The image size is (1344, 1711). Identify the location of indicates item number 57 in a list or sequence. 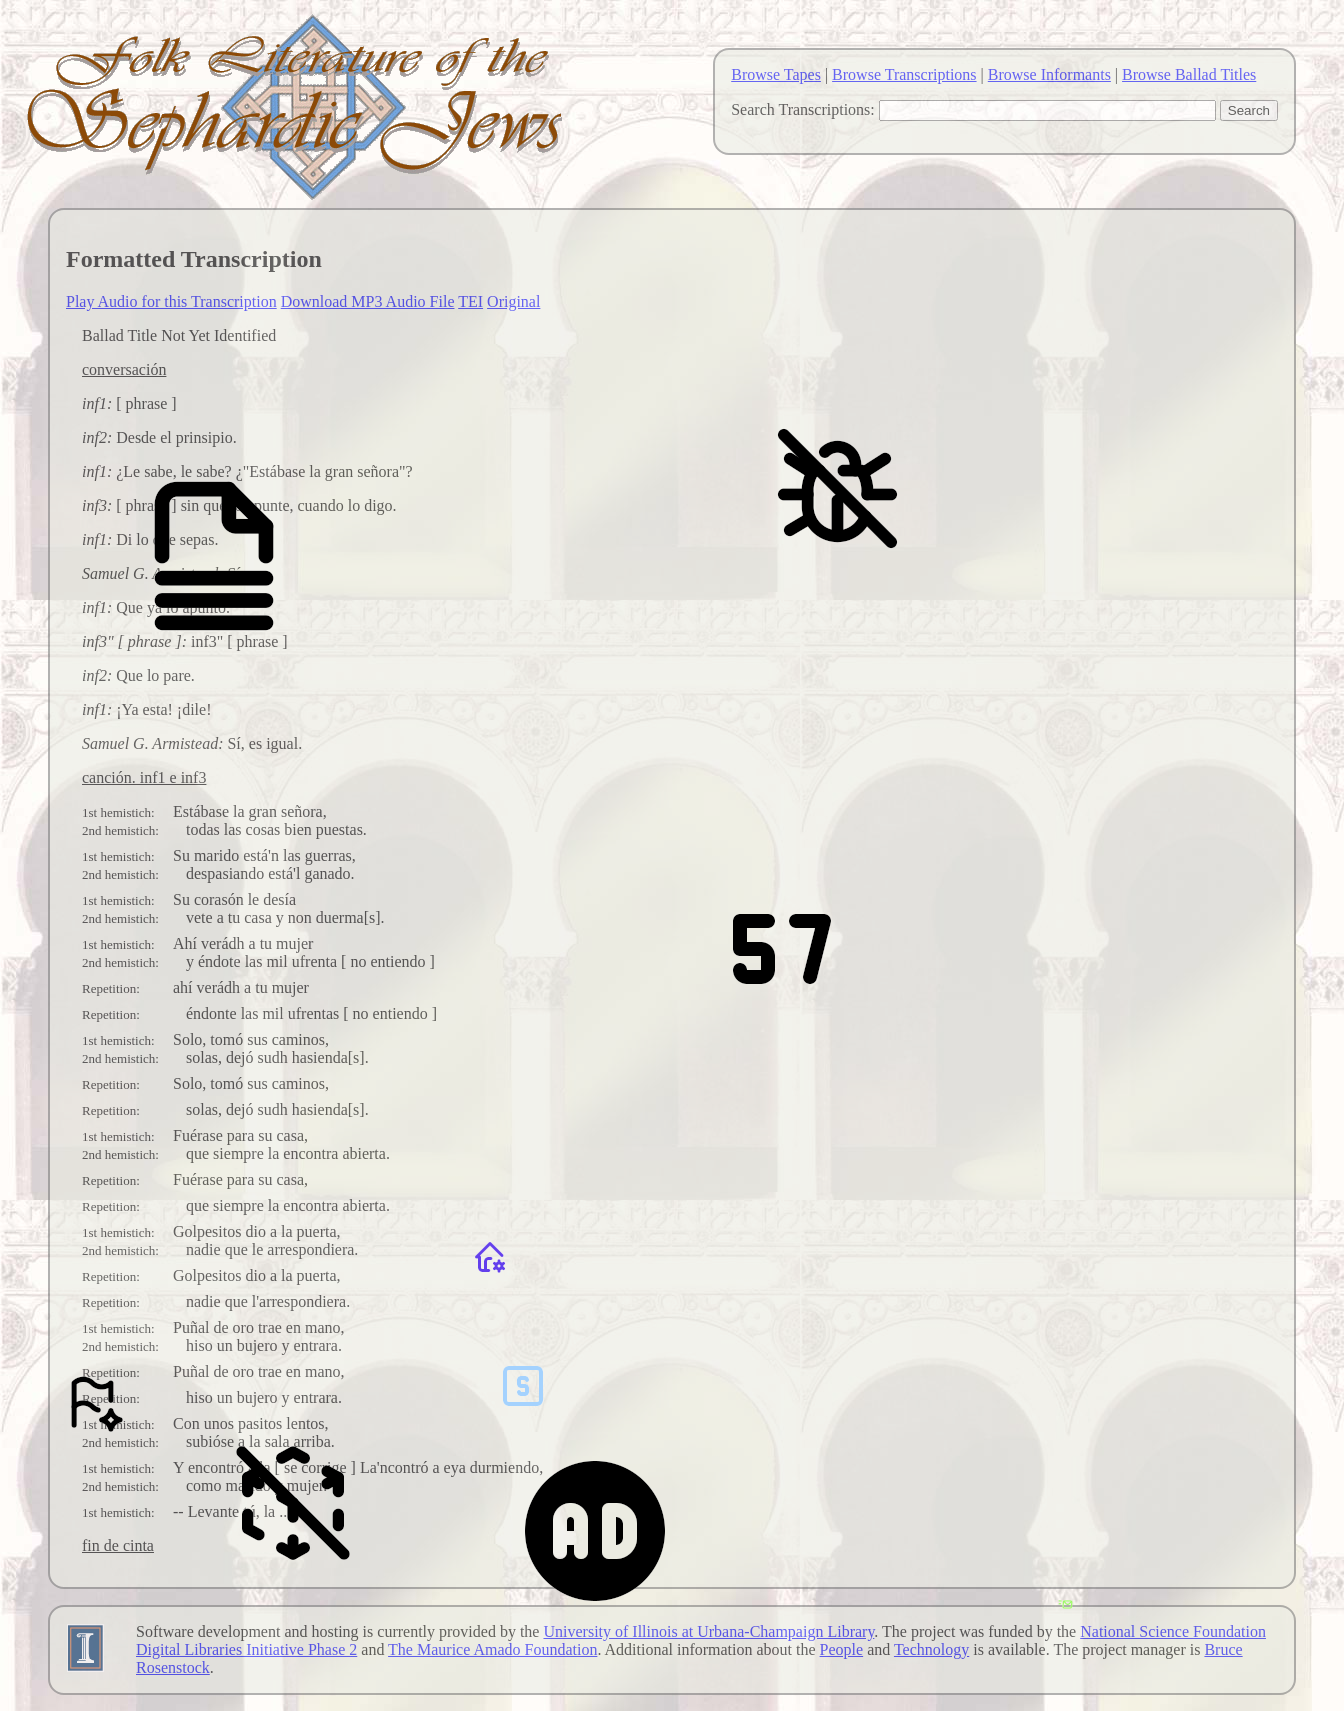
(782, 949).